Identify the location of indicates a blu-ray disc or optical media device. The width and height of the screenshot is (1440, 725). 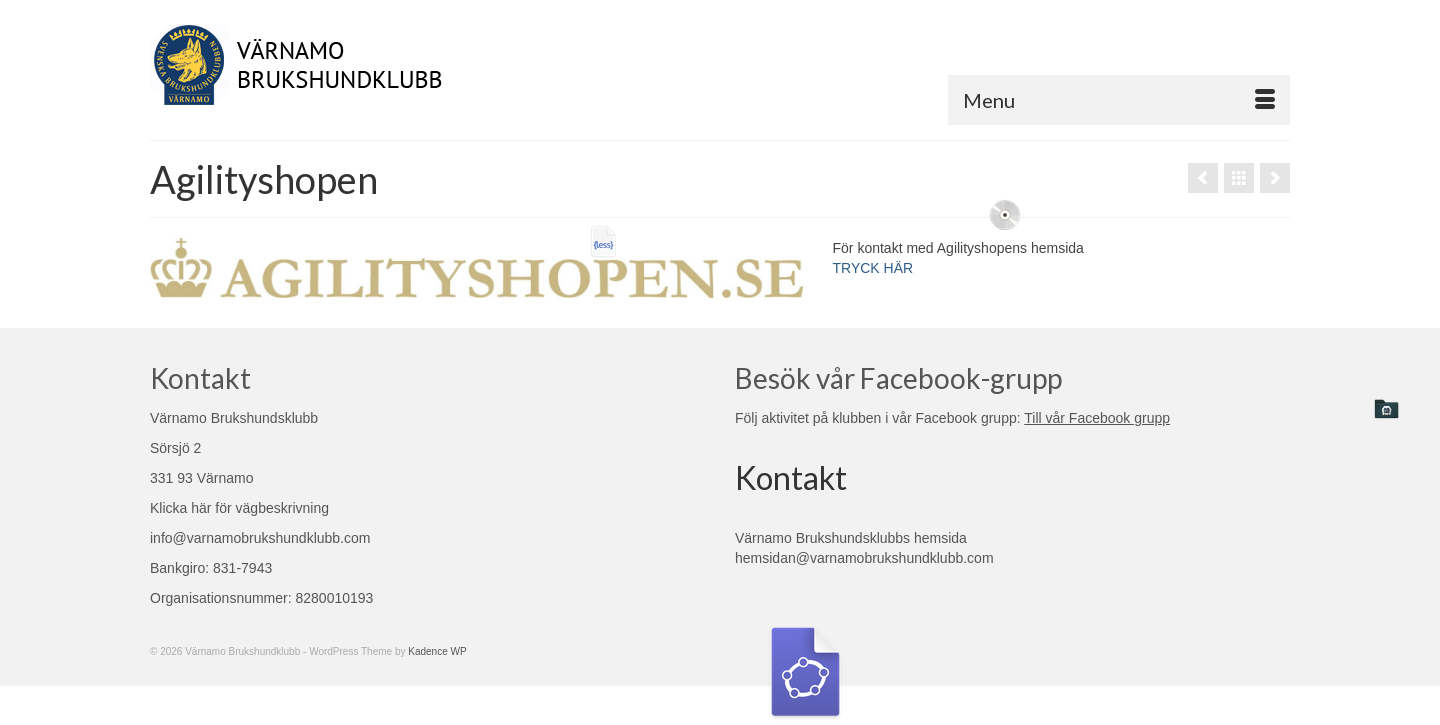
(1005, 215).